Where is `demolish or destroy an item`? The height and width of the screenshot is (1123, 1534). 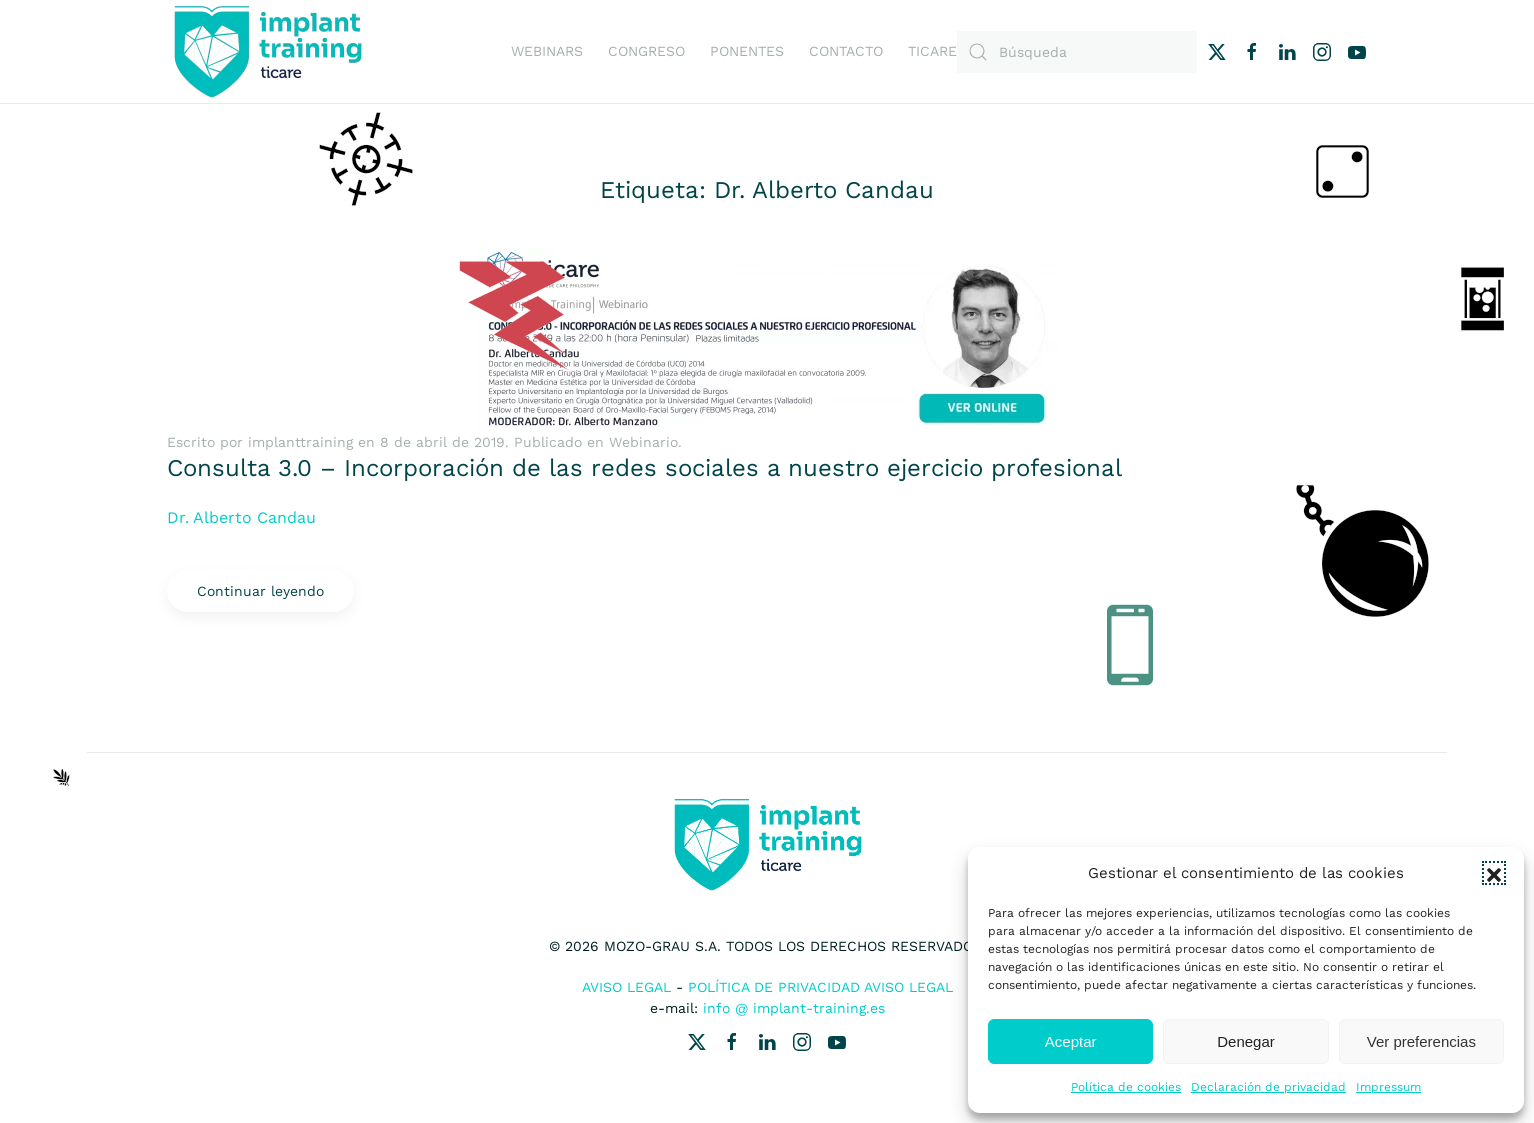 demolish or destroy an item is located at coordinates (1363, 551).